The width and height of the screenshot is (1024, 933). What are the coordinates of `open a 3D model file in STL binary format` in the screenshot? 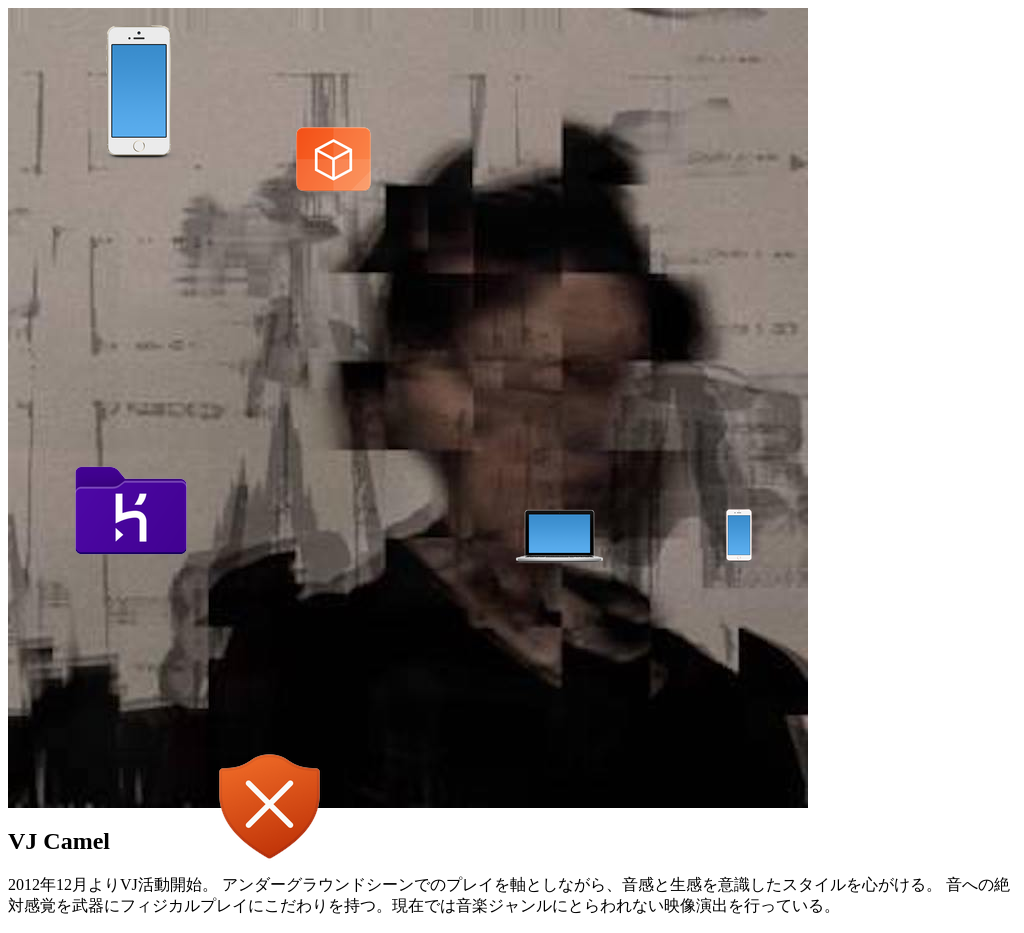 It's located at (333, 156).